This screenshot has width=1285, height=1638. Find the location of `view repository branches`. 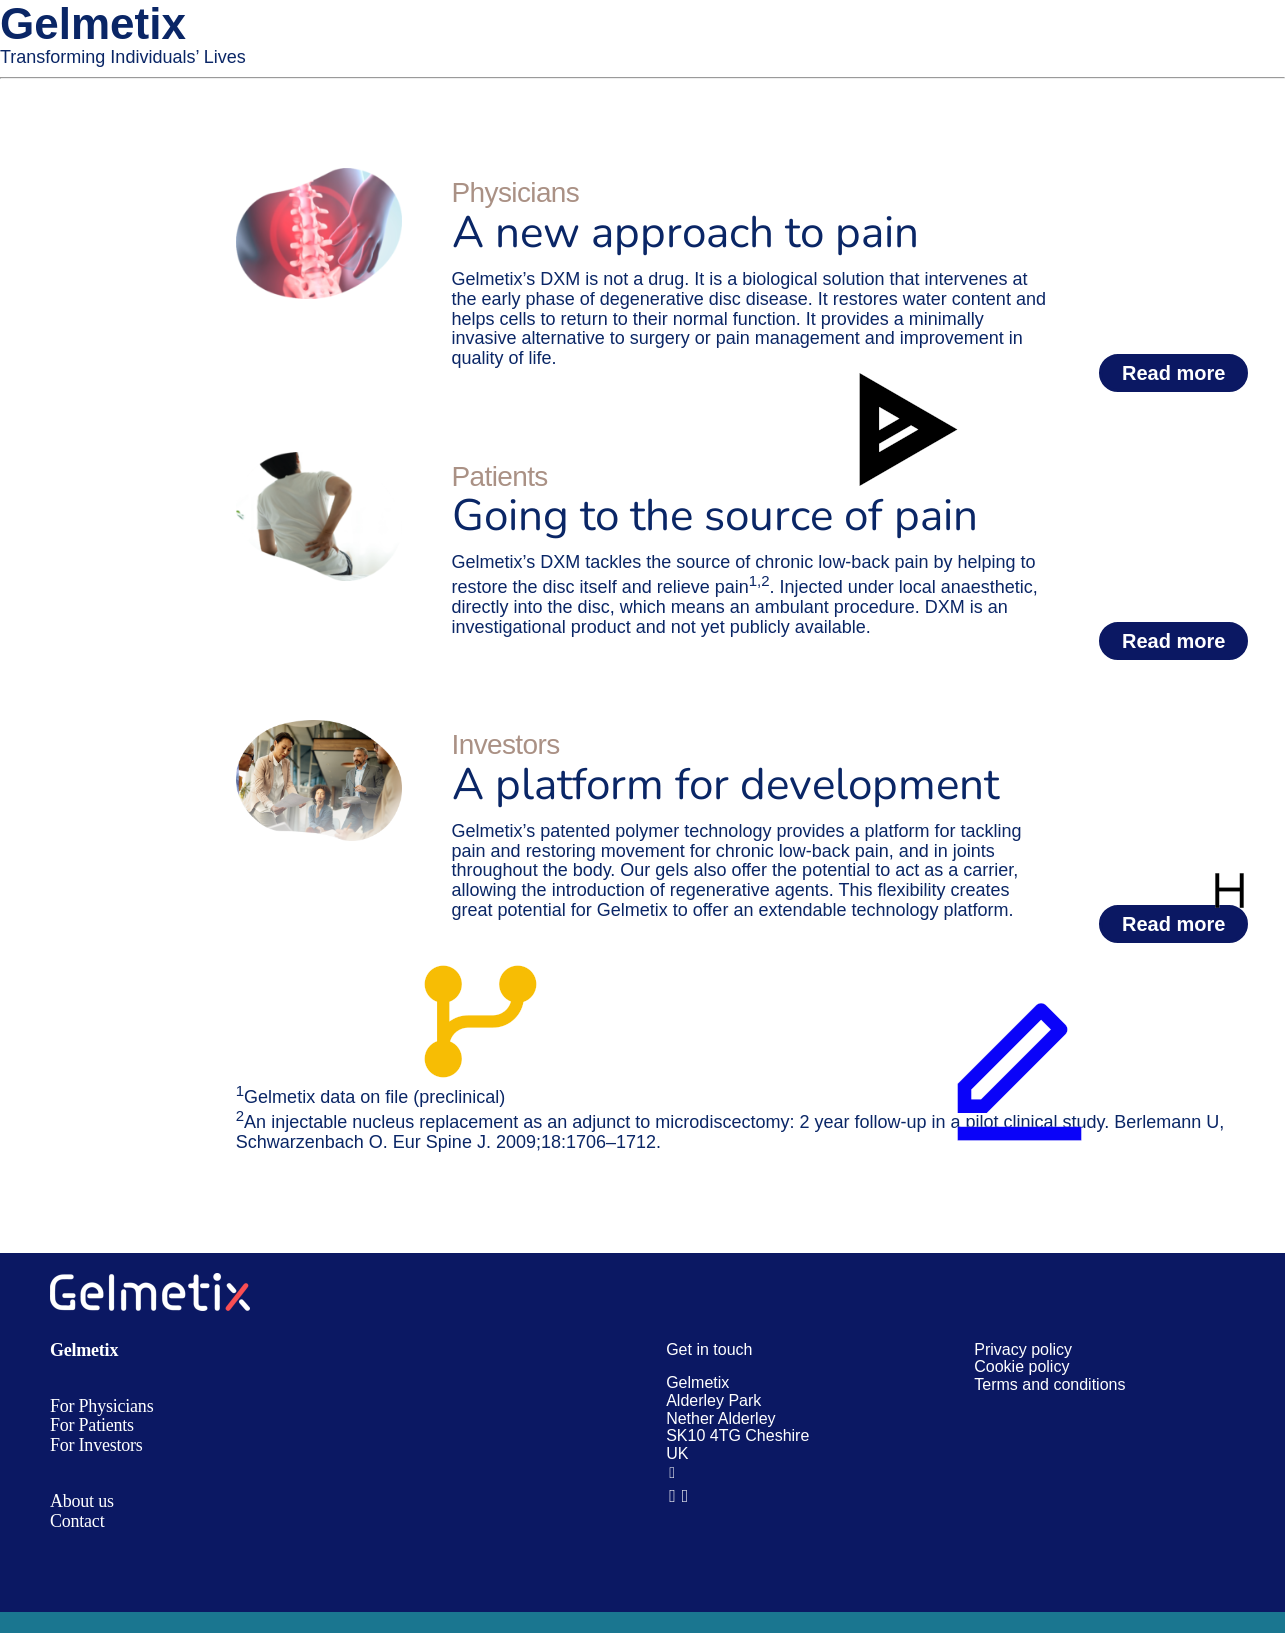

view repository branches is located at coordinates (480, 1021).